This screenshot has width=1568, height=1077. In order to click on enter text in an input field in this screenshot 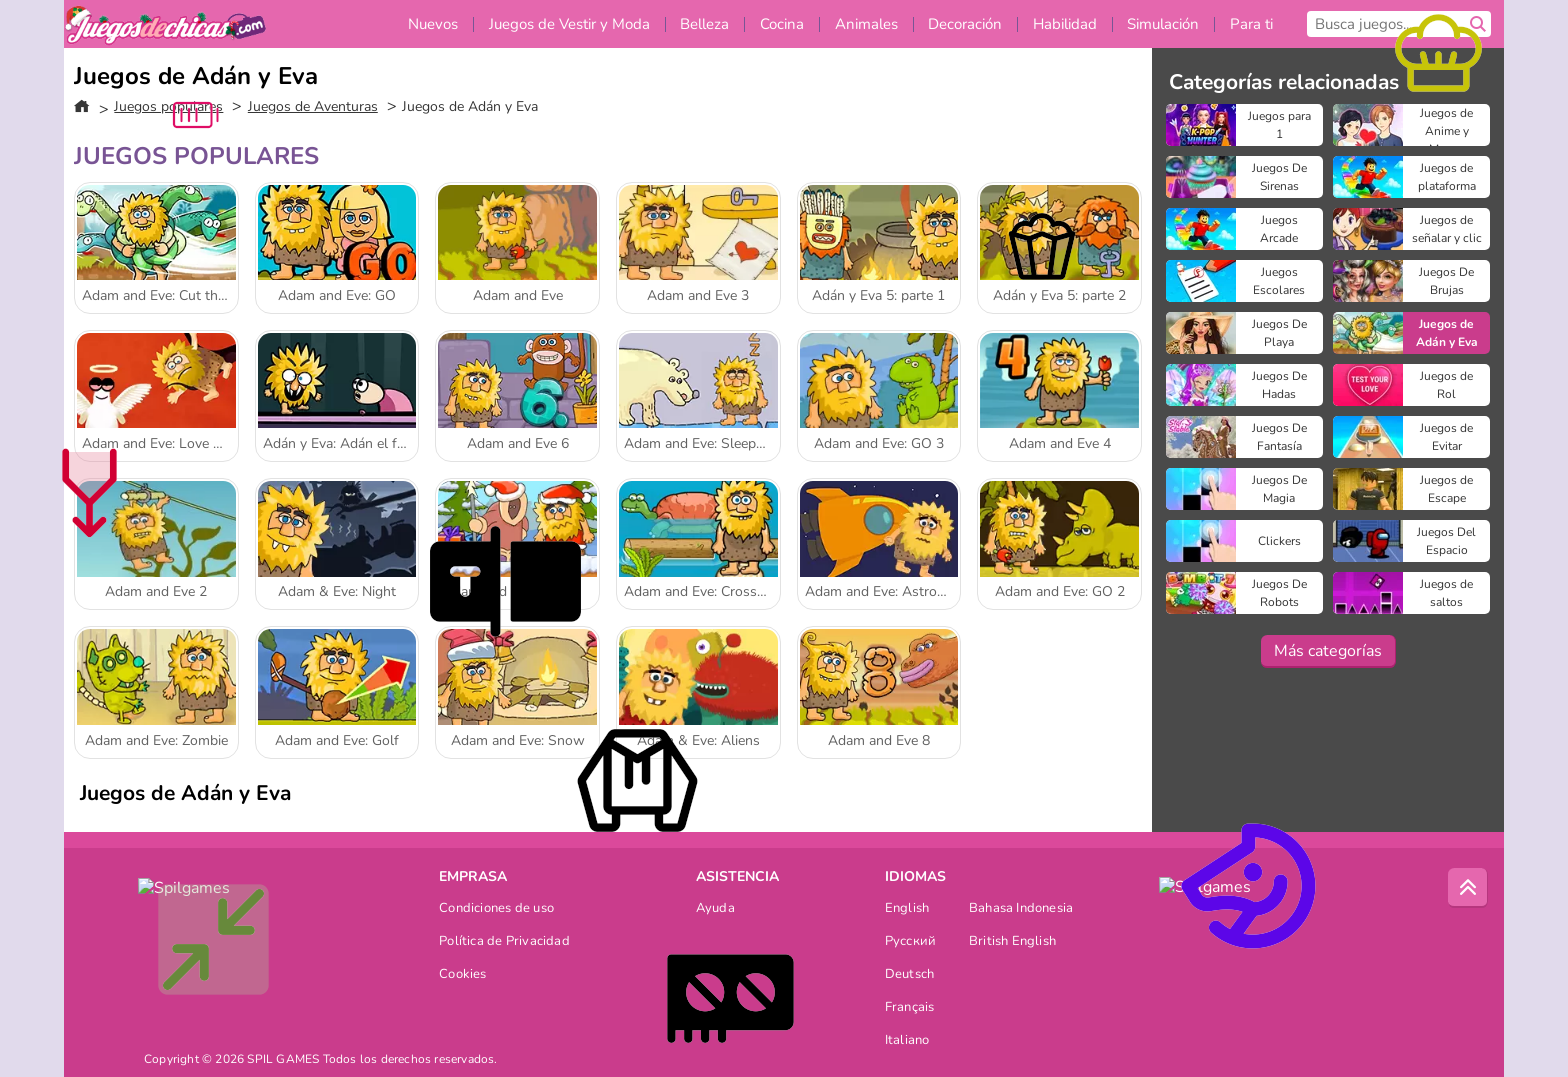, I will do `click(505, 581)`.